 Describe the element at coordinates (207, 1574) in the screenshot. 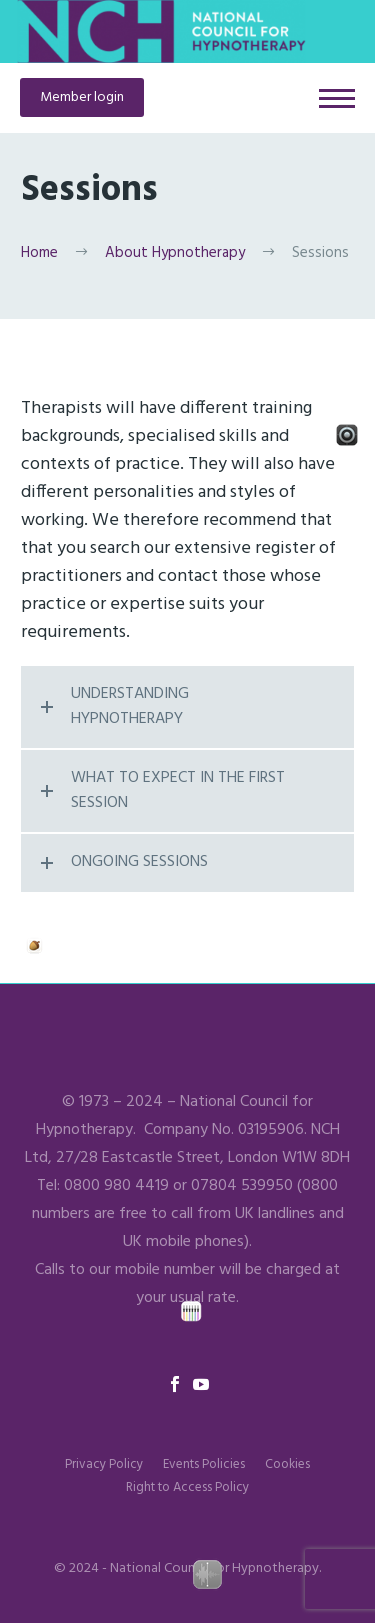

I see `open the voice memos app to record or play audio` at that location.